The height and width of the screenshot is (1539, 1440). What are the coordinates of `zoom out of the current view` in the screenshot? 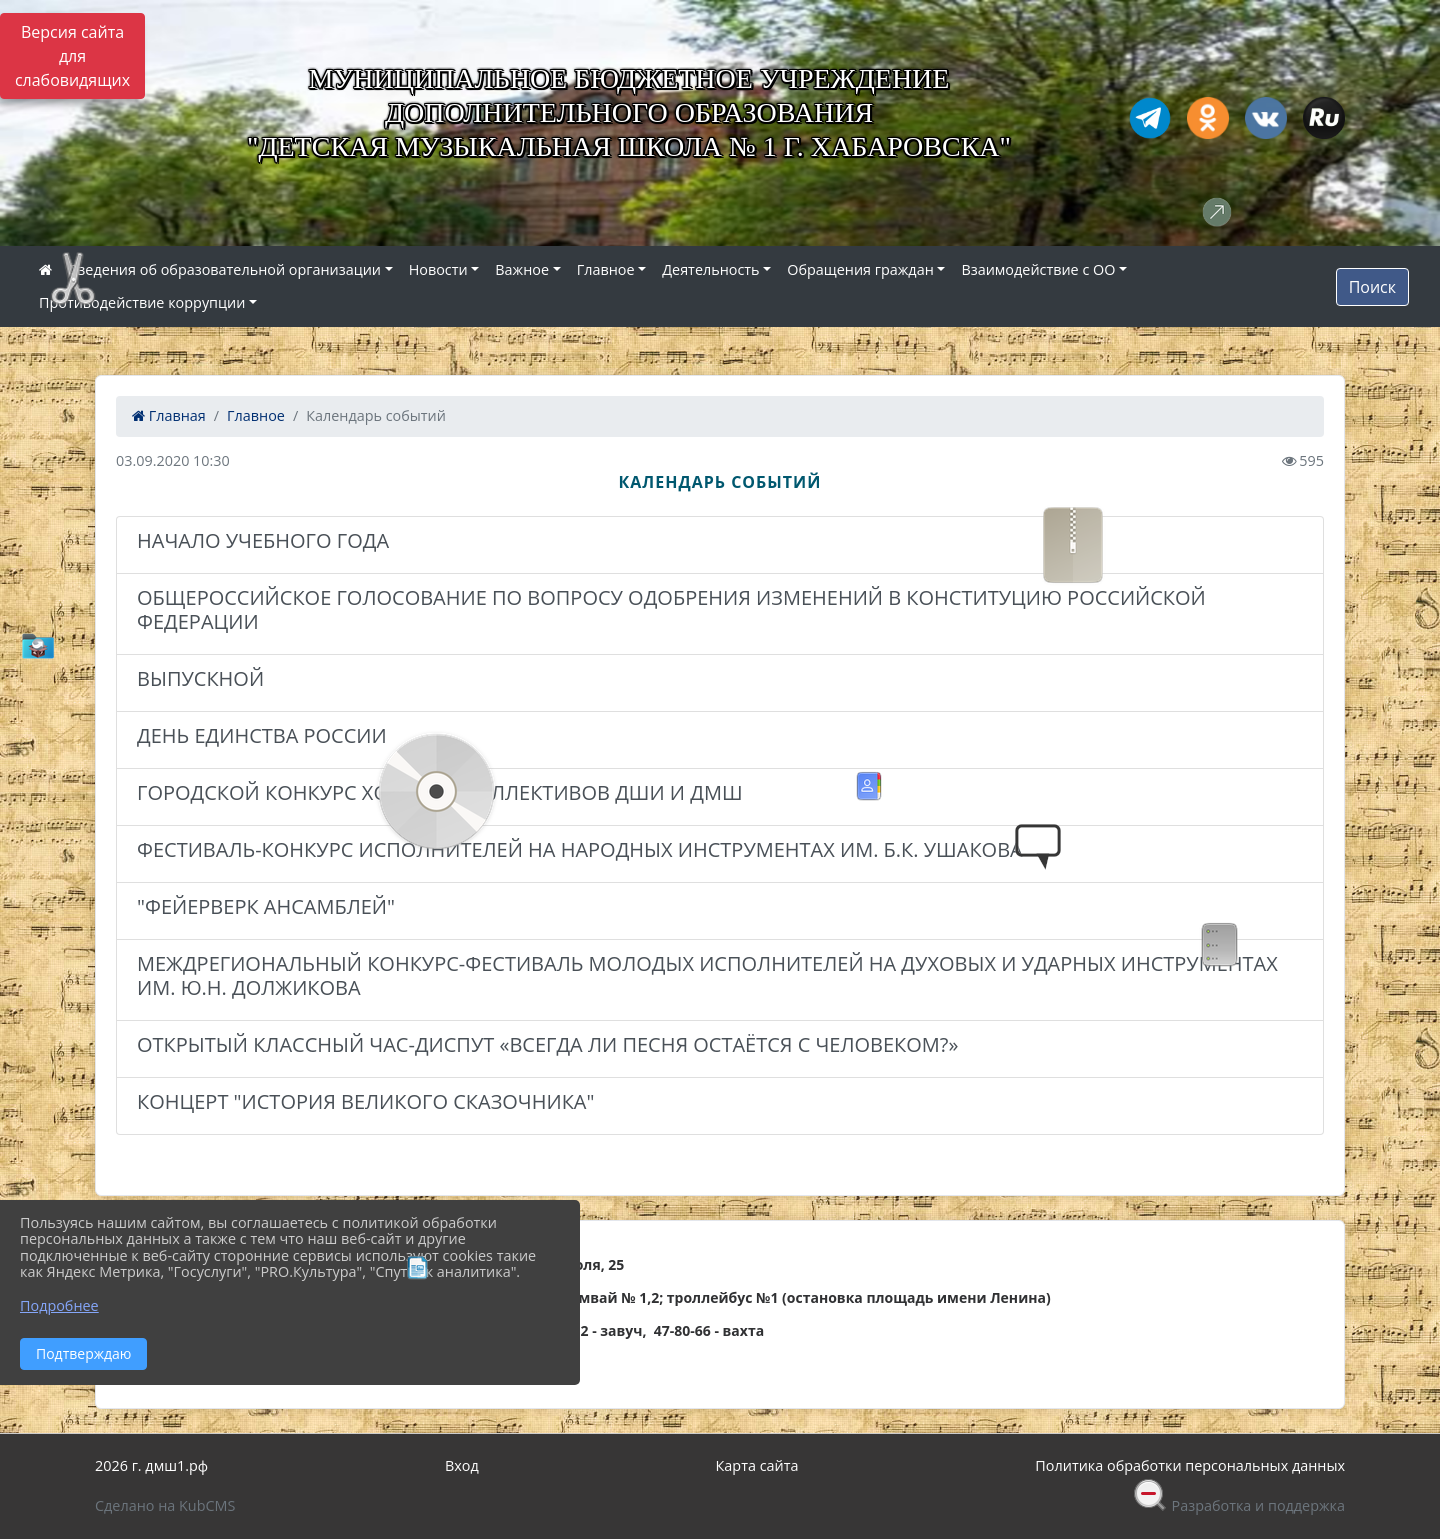 It's located at (1150, 1495).